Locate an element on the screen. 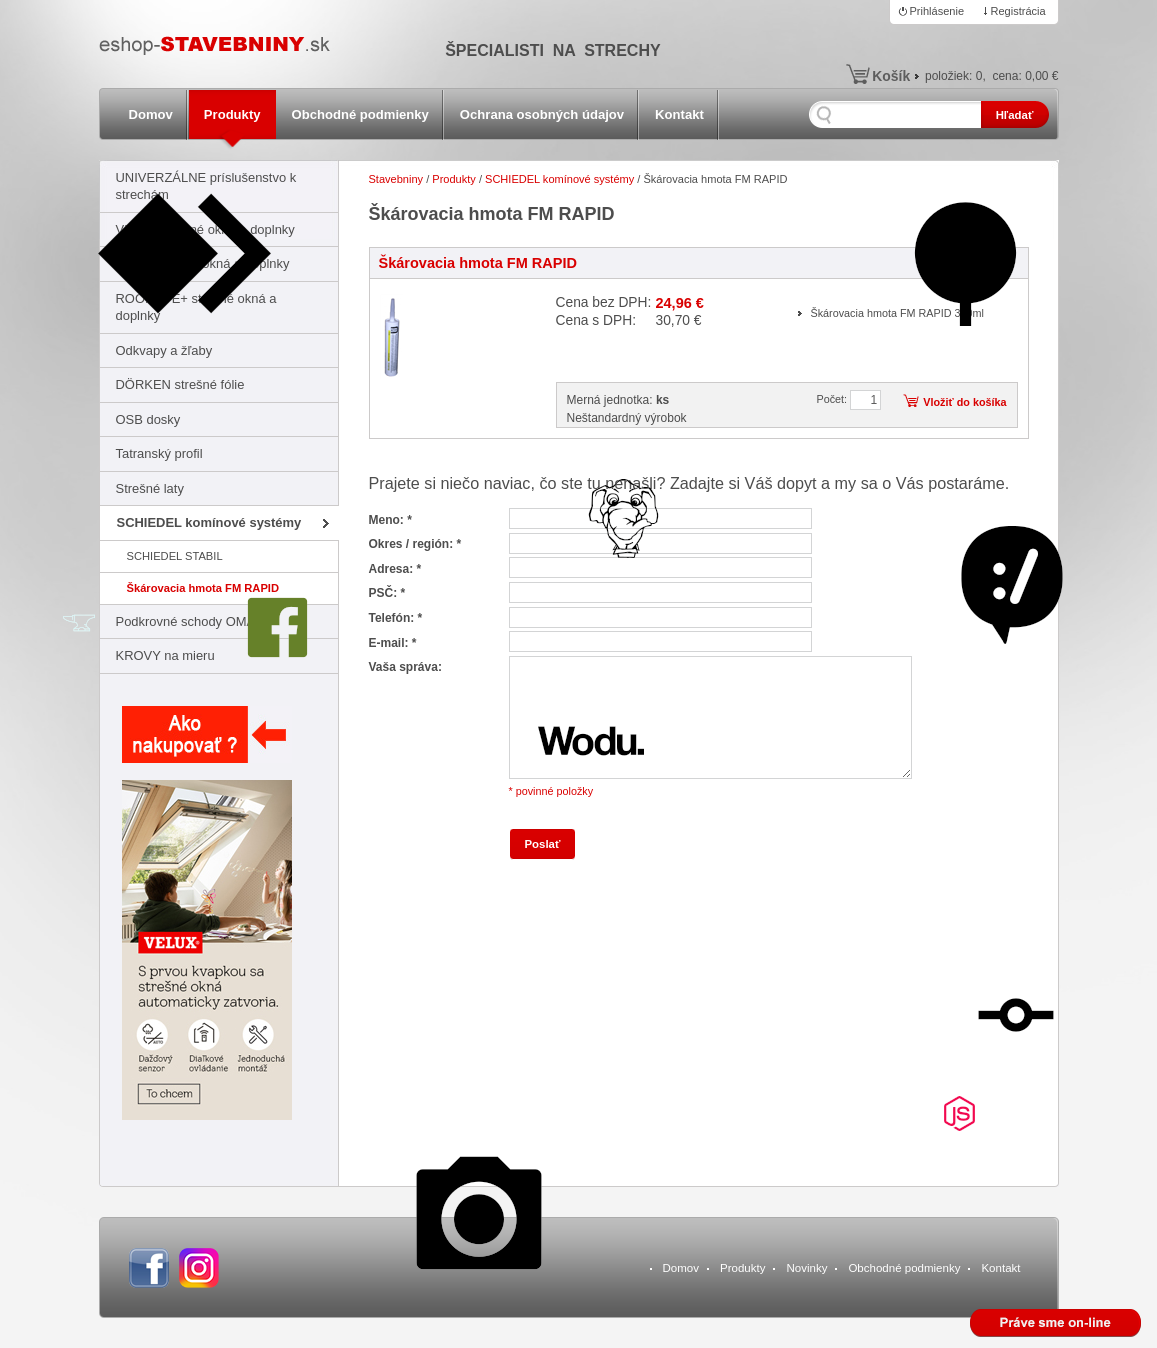 Image resolution: width=1157 pixels, height=1348 pixels. open the devRant app is located at coordinates (1012, 585).